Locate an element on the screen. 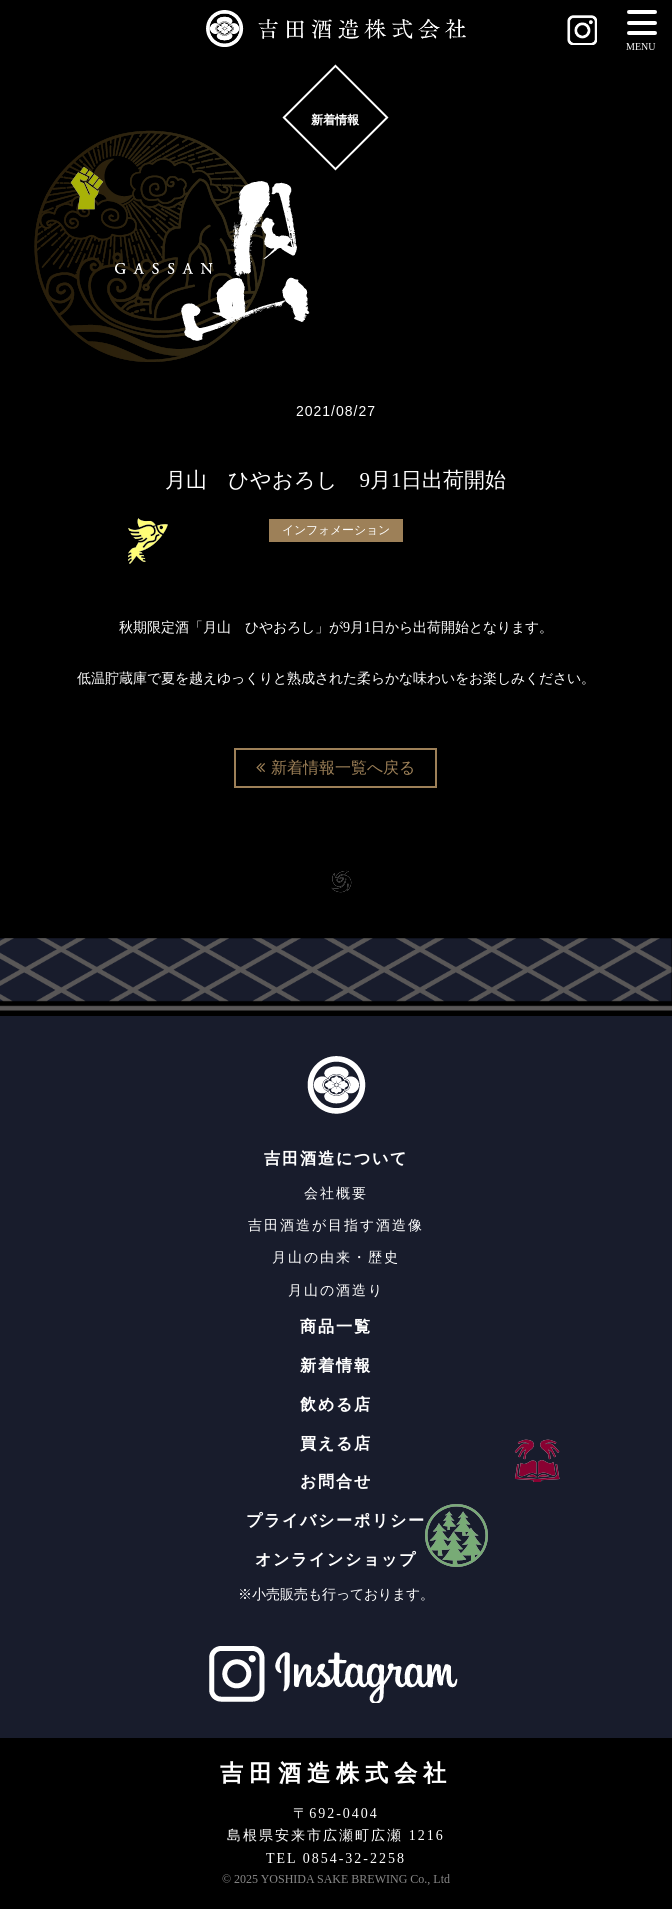 The image size is (672, 1909). represents a shell or spiral-themed game item is located at coordinates (341, 881).